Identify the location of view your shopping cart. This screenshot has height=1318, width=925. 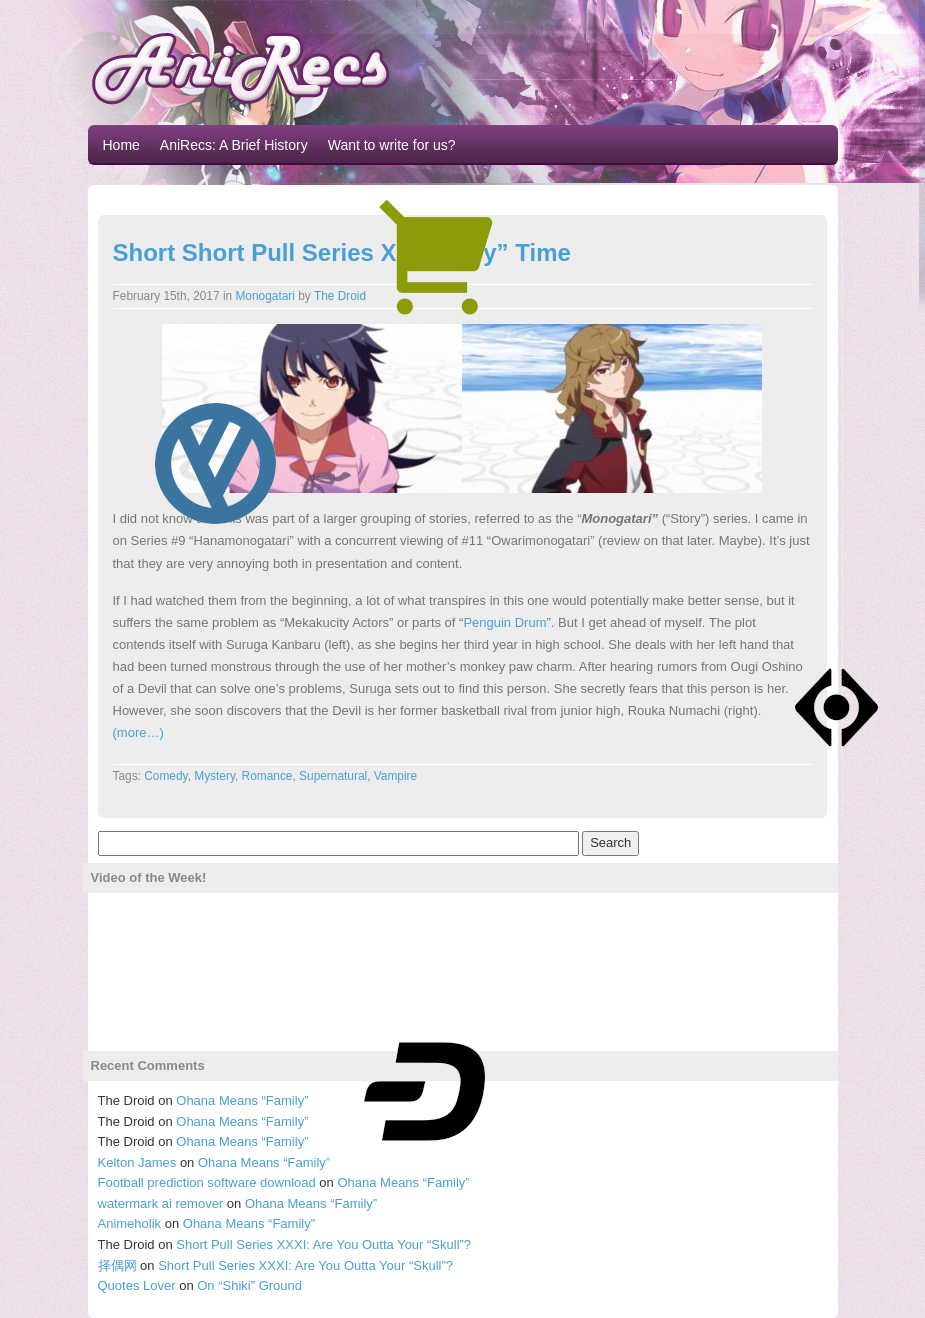
(440, 255).